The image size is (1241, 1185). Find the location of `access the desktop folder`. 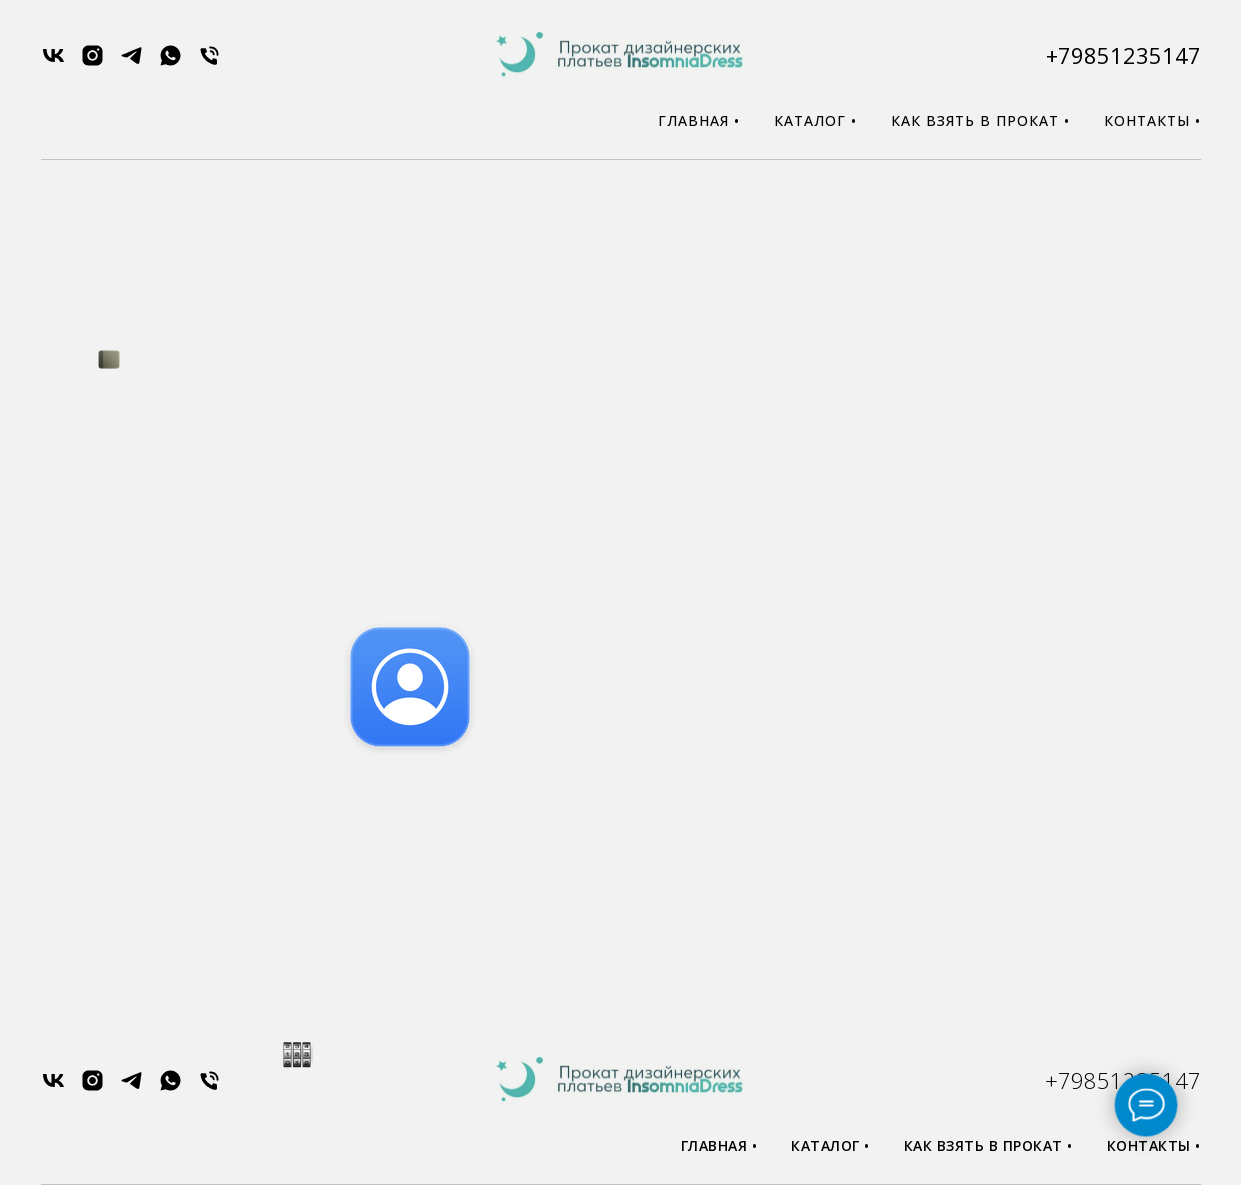

access the desktop folder is located at coordinates (109, 359).